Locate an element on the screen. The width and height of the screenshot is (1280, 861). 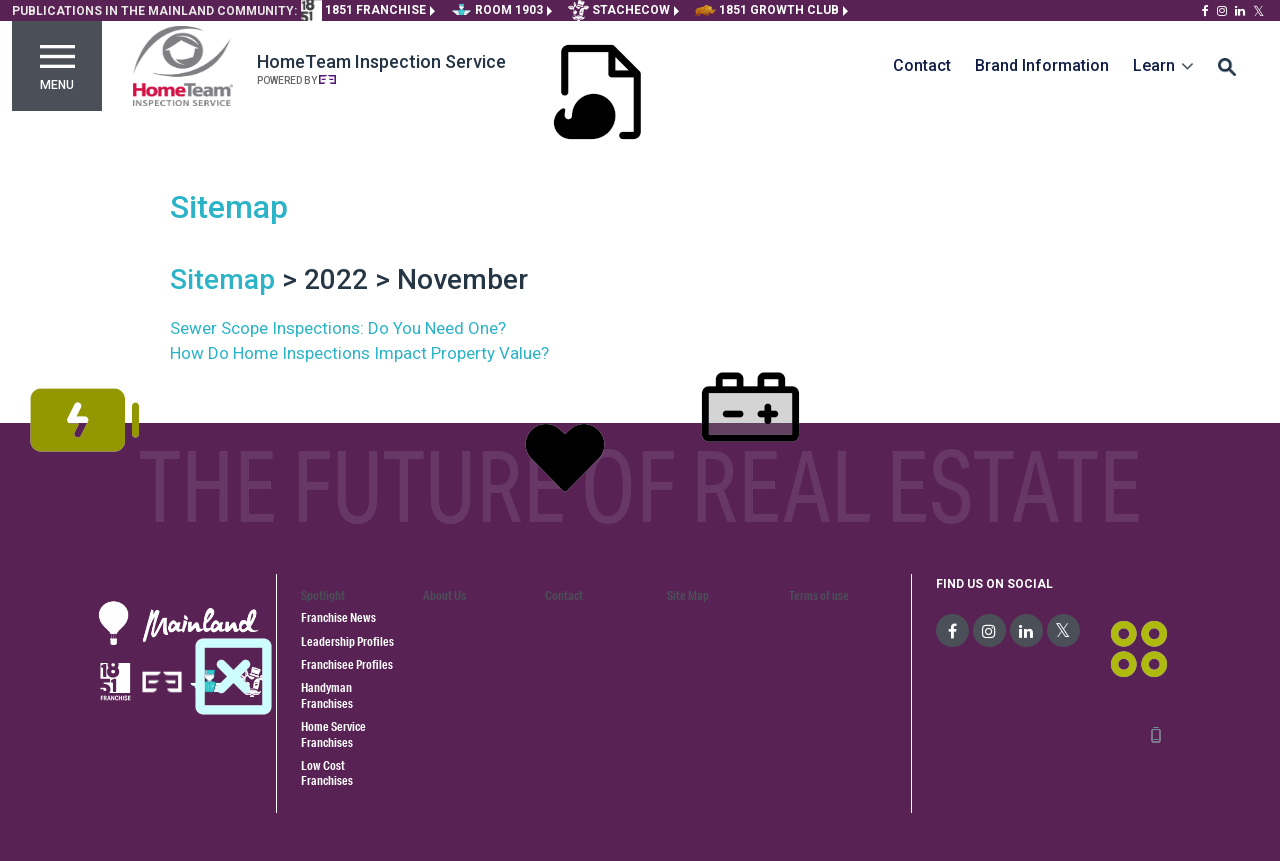
access cloud-synced files is located at coordinates (601, 92).